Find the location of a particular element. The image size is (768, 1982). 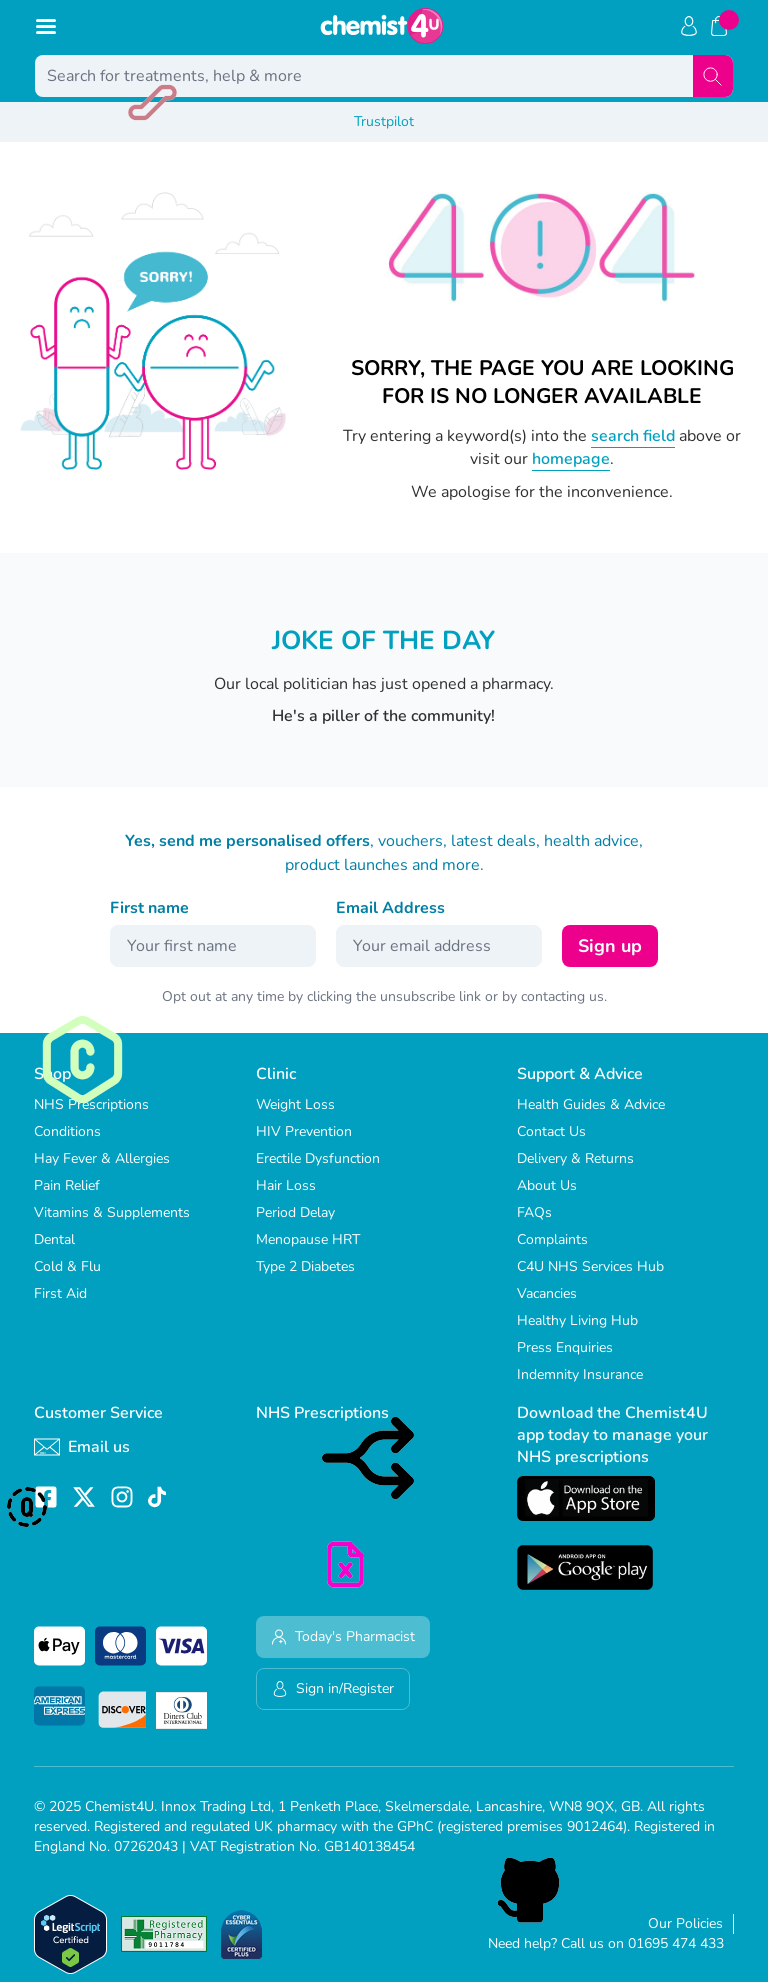

split content into multiple paths is located at coordinates (368, 1458).